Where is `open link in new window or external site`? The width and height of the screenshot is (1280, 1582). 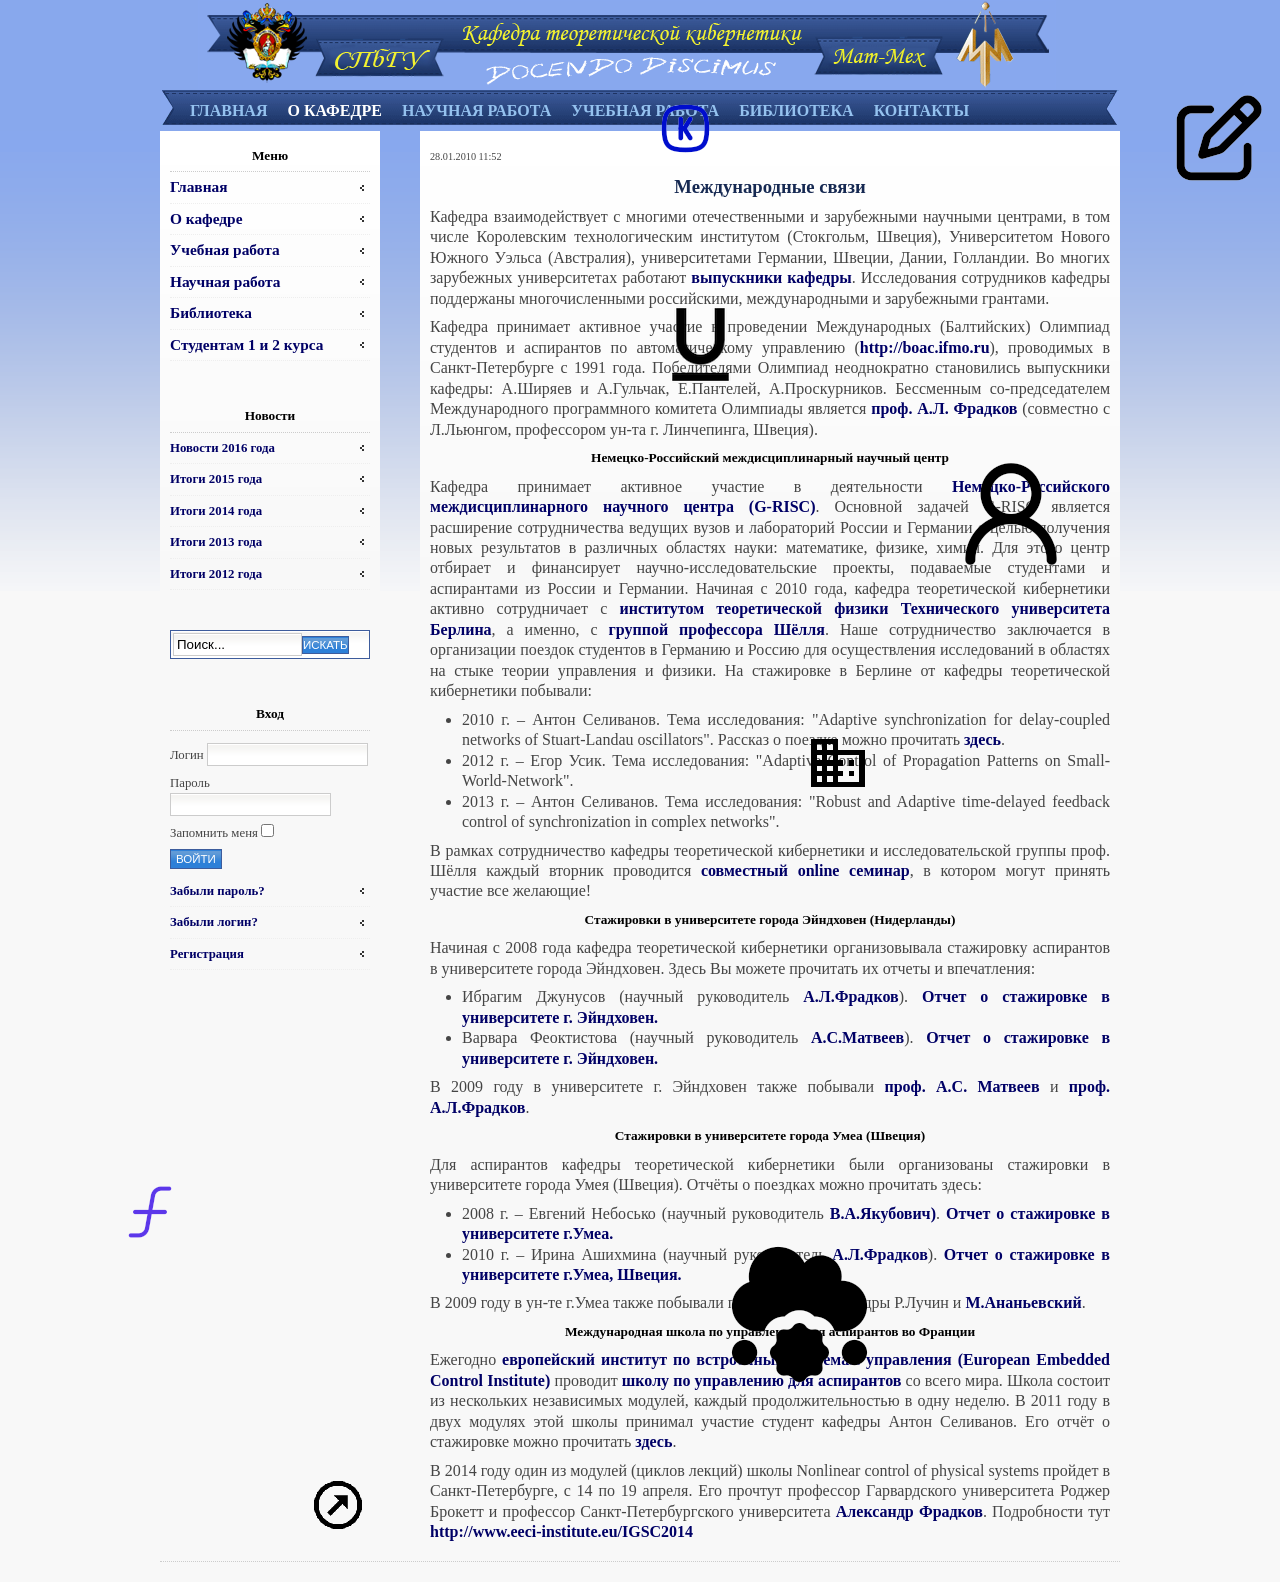 open link in new window or external site is located at coordinates (338, 1505).